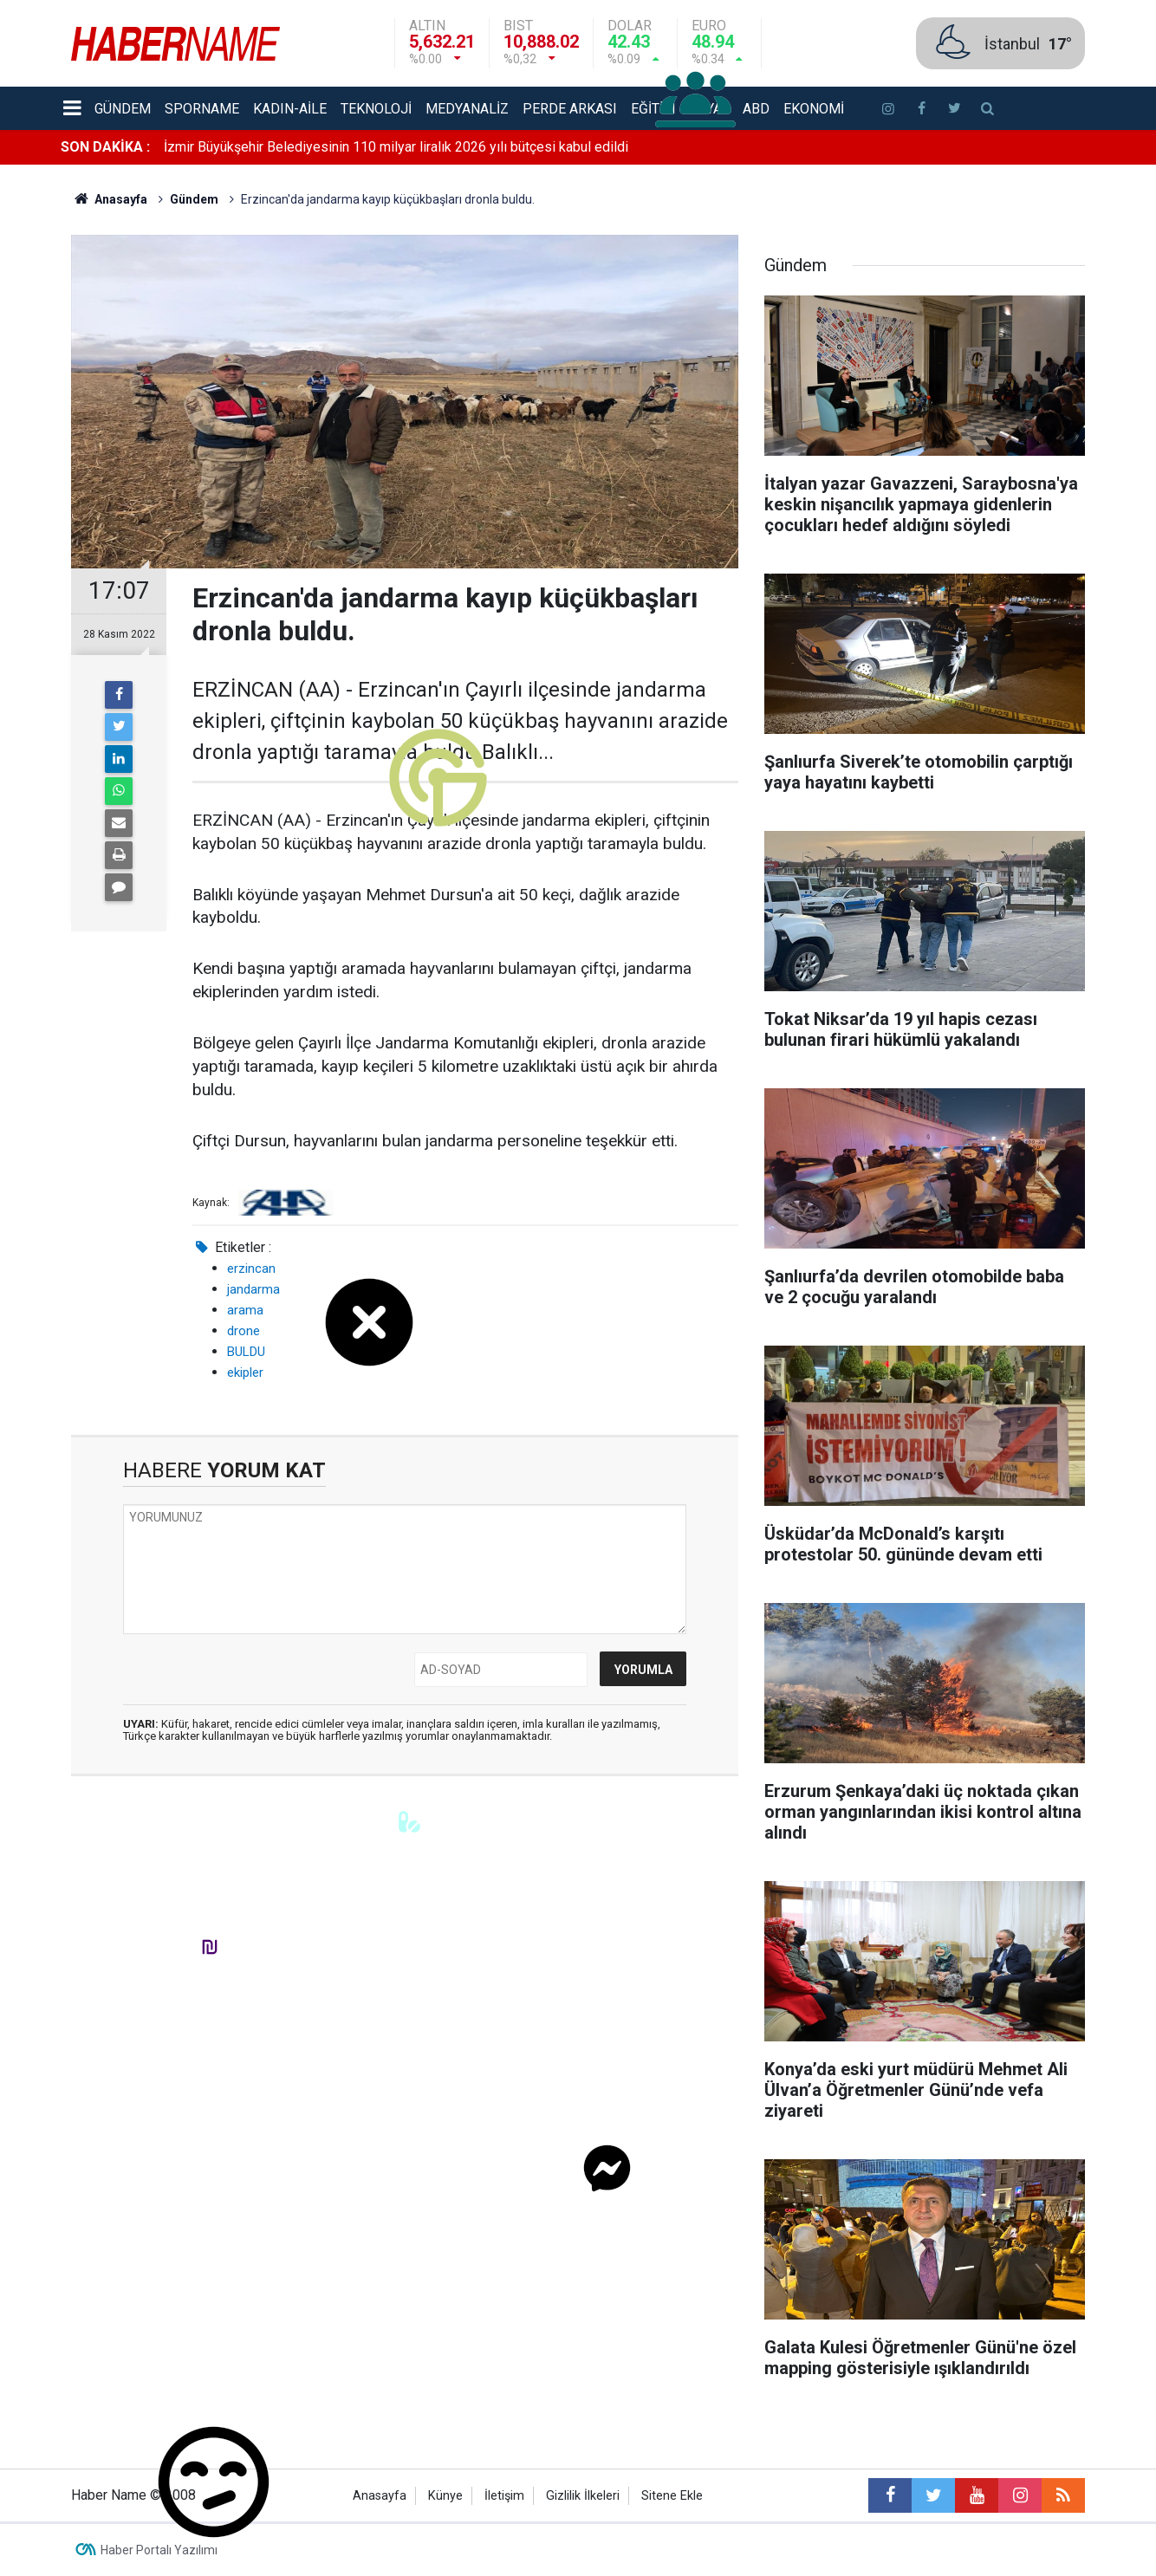 The width and height of the screenshot is (1156, 2576). Describe the element at coordinates (409, 1821) in the screenshot. I see `view medication reminders` at that location.